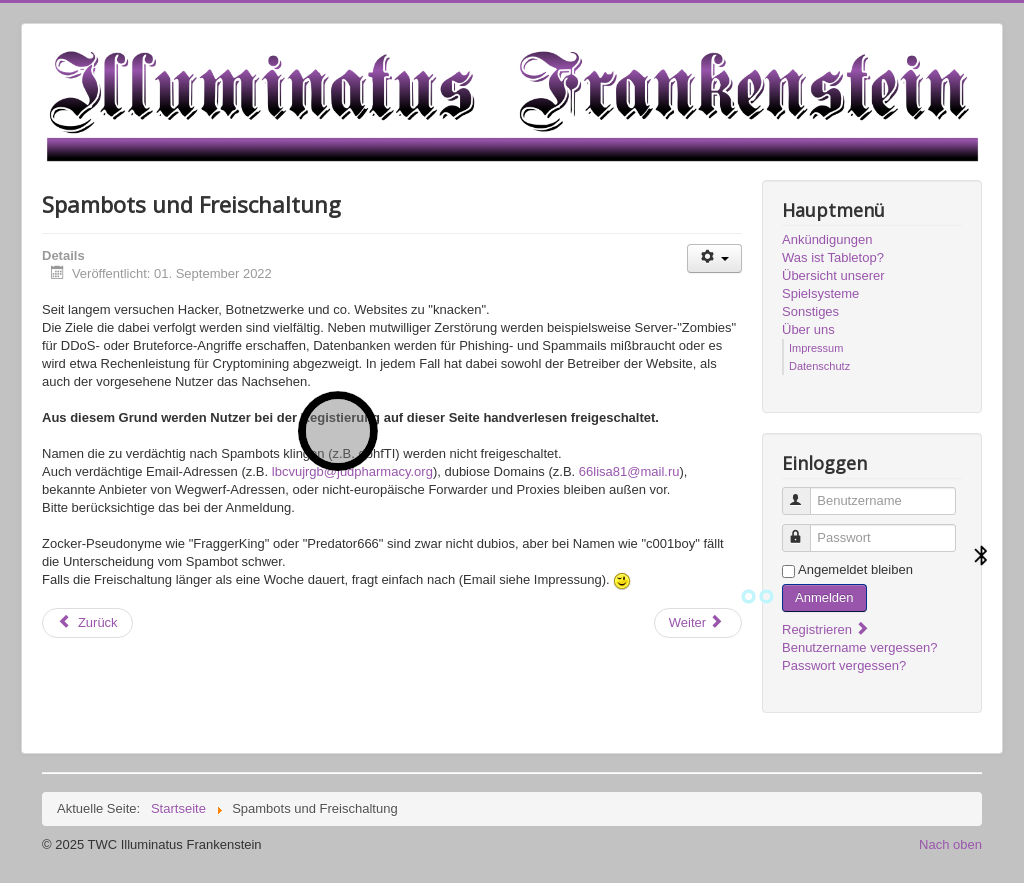 The width and height of the screenshot is (1024, 883). I want to click on link to flickr photo sharing account, so click(757, 596).